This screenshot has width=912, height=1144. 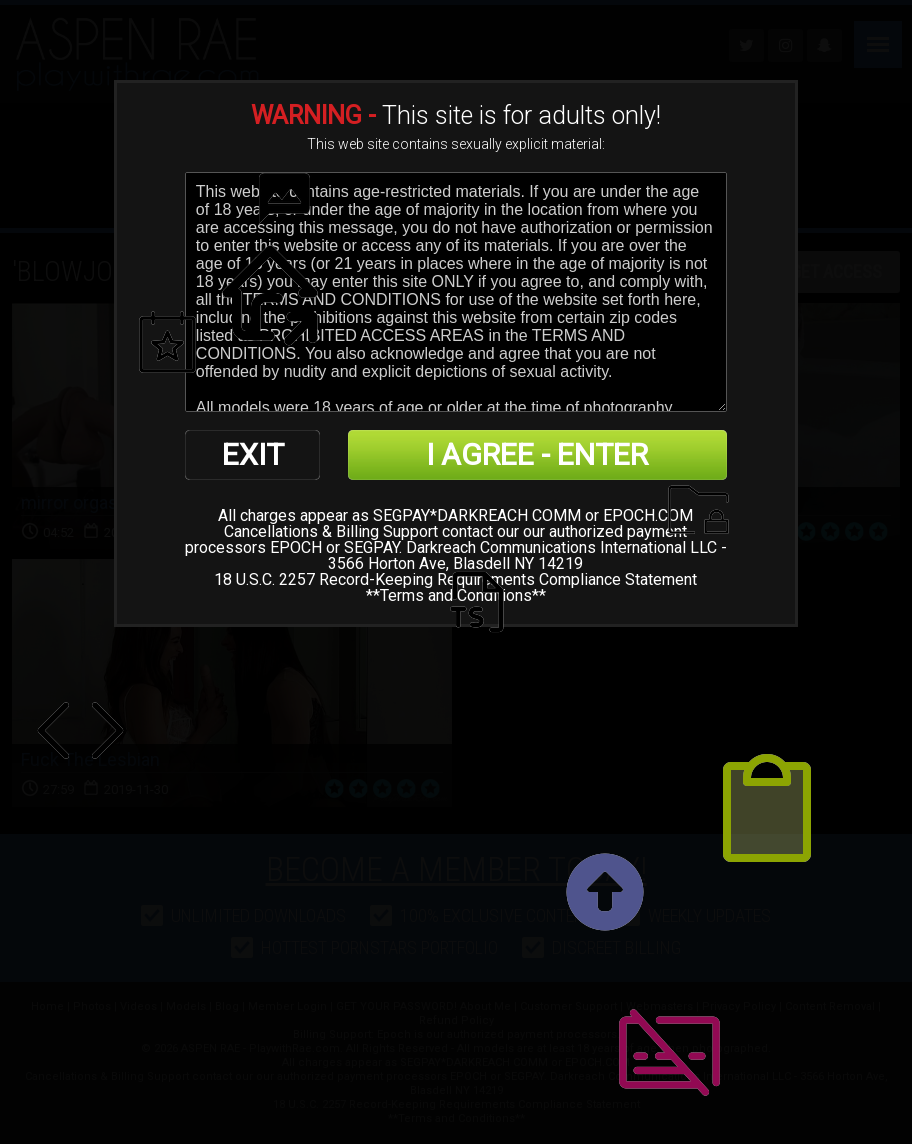 I want to click on new multimedia message received, so click(x=284, y=198).